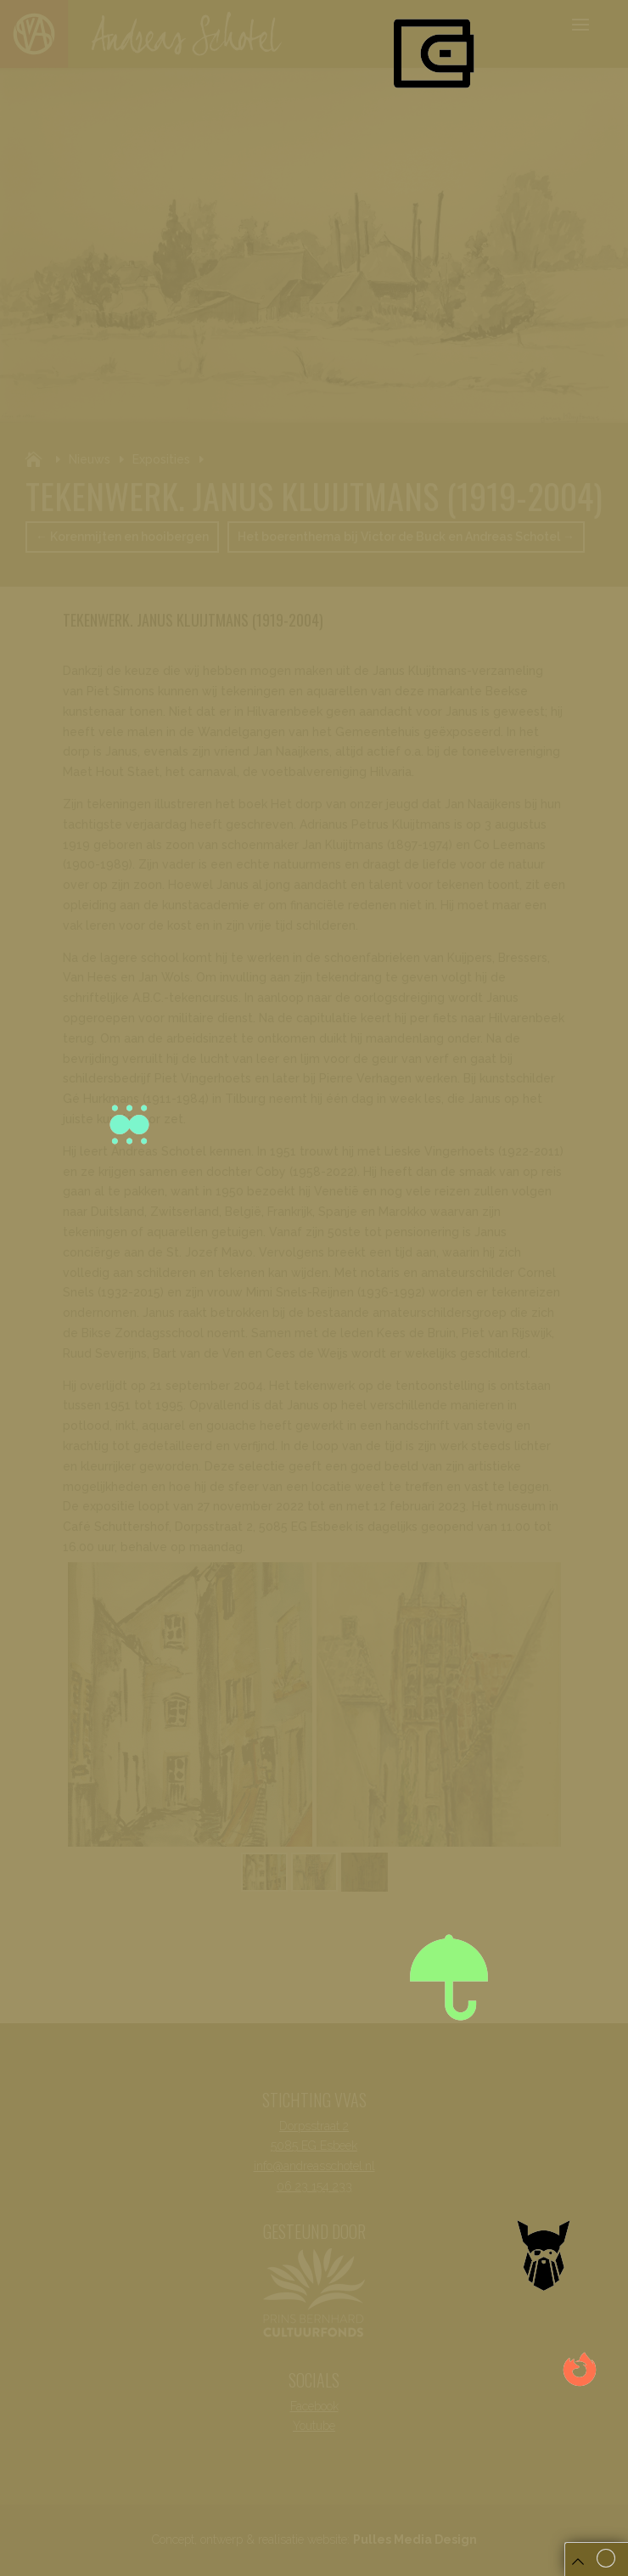 The width and height of the screenshot is (628, 2576). I want to click on access your wallet or payment methods, so click(432, 53).